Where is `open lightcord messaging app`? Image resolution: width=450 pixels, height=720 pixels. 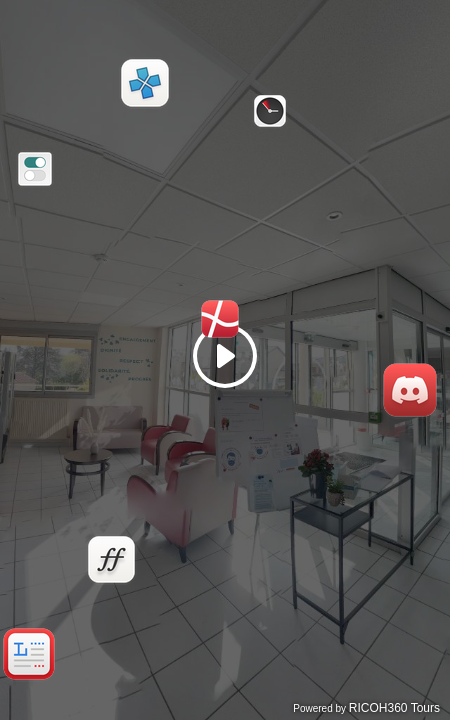
open lightcord messaging app is located at coordinates (410, 390).